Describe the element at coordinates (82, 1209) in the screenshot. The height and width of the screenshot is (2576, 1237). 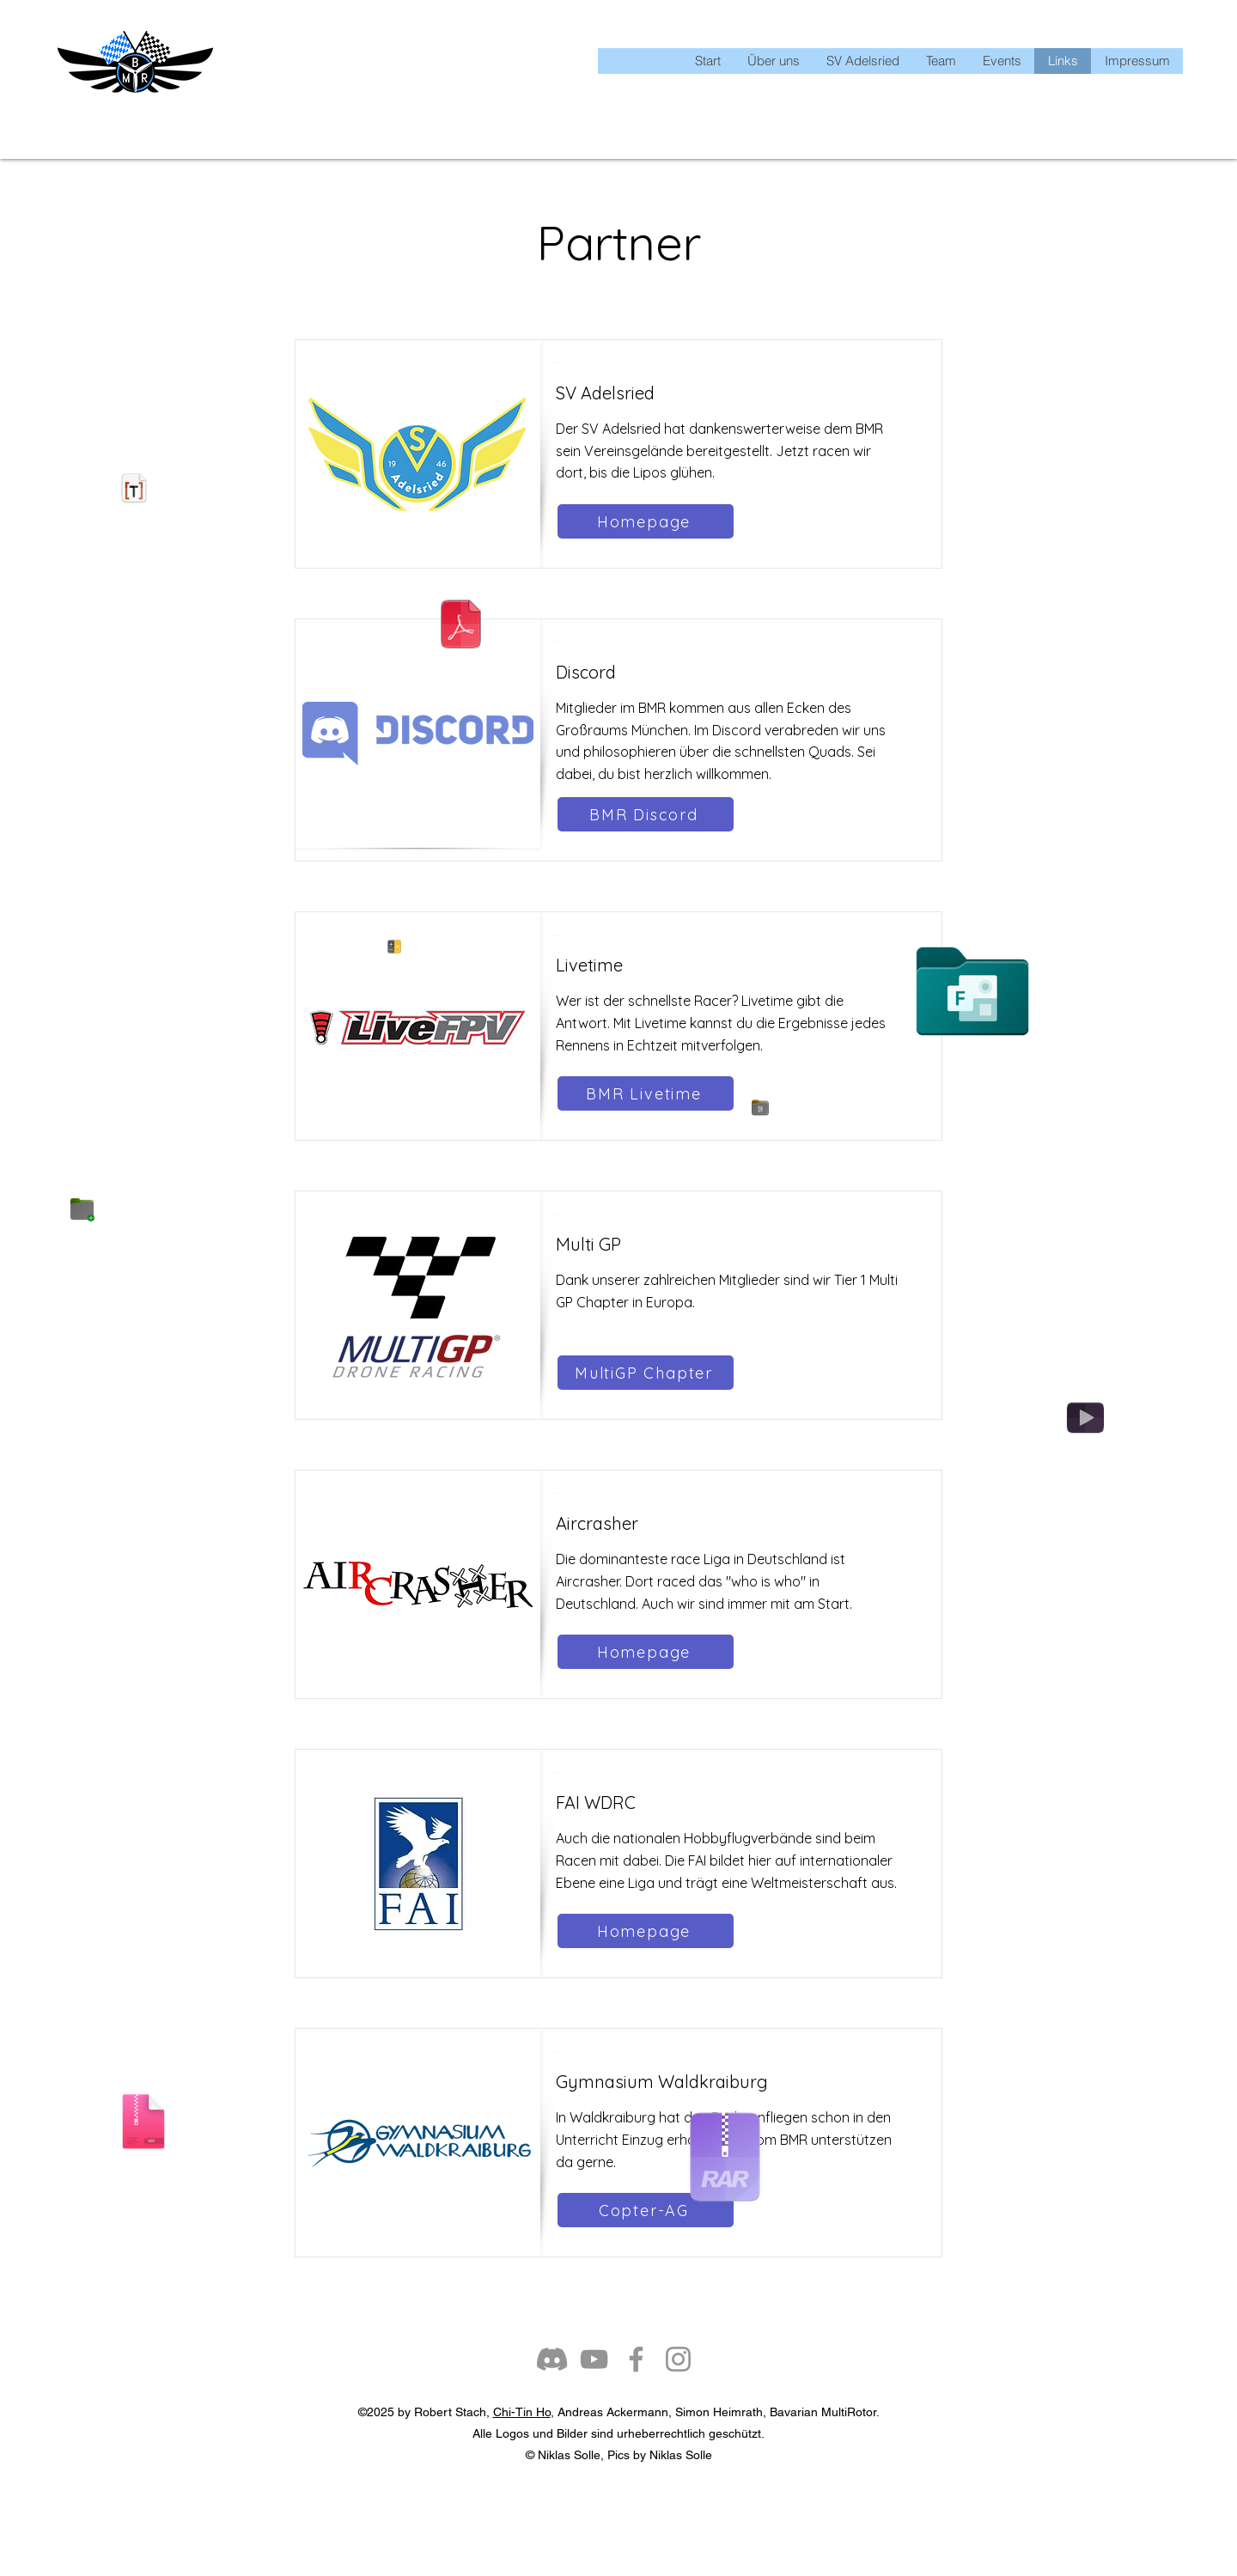
I see `create a new folder` at that location.